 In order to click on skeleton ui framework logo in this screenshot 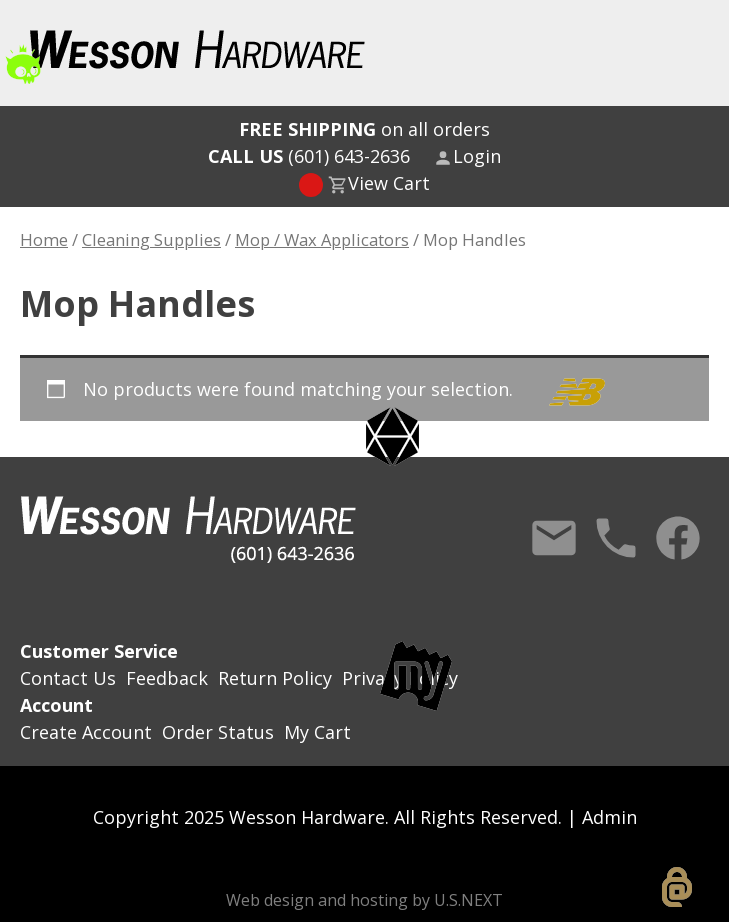, I will do `click(23, 64)`.